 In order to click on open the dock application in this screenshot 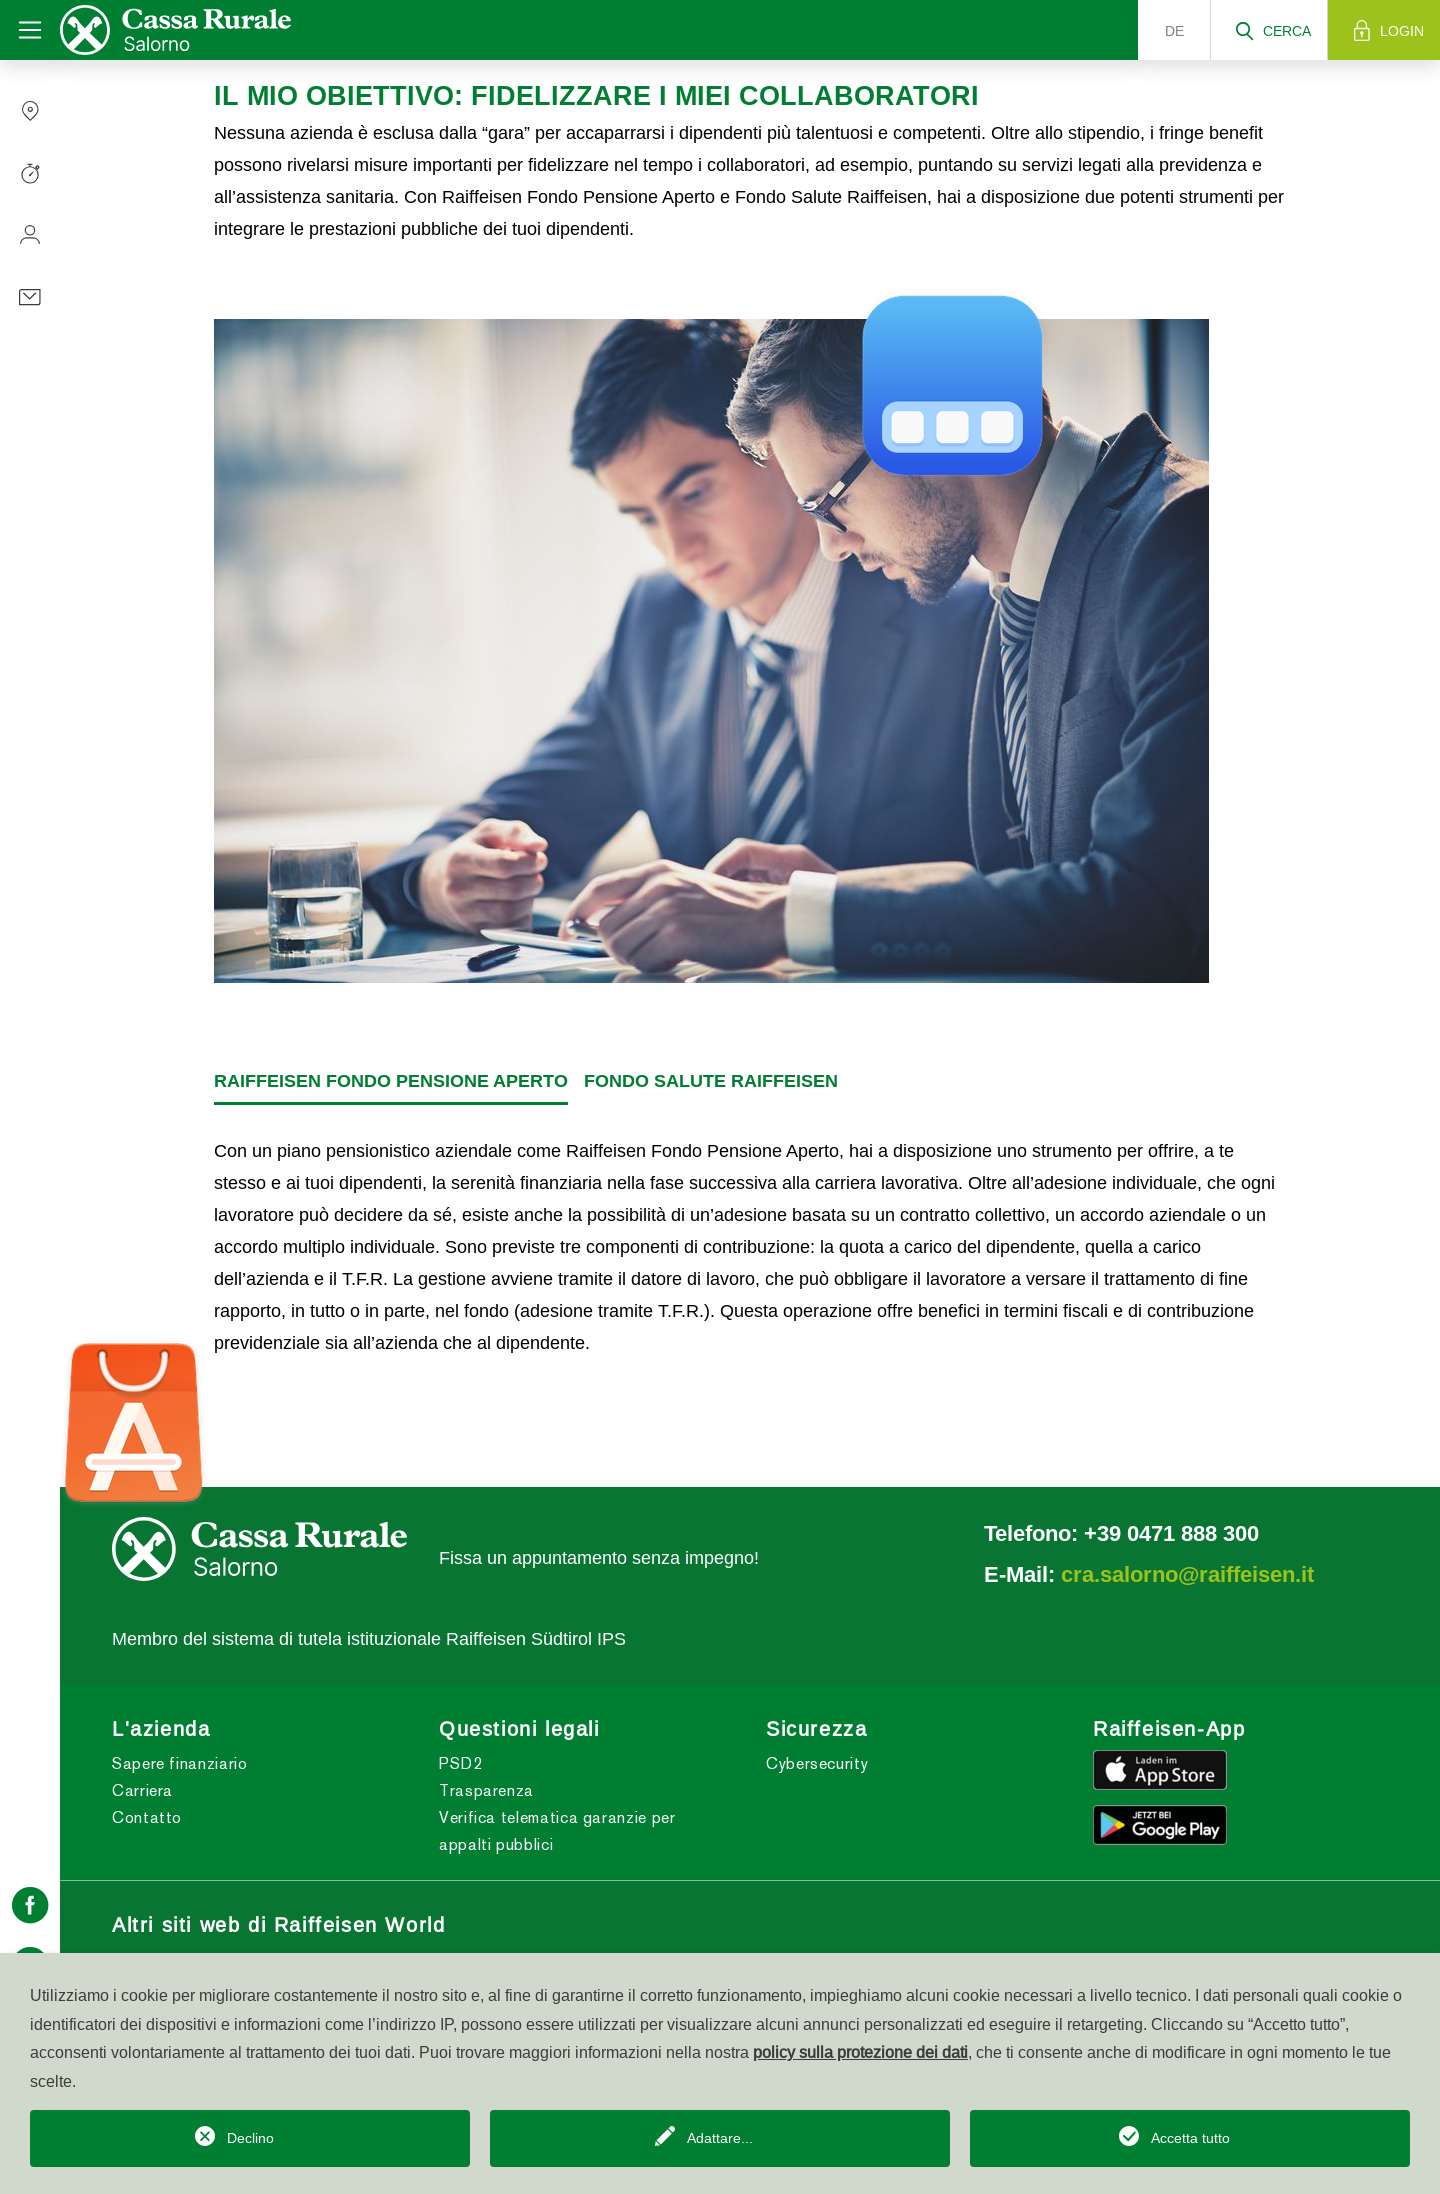, I will do `click(952, 385)`.